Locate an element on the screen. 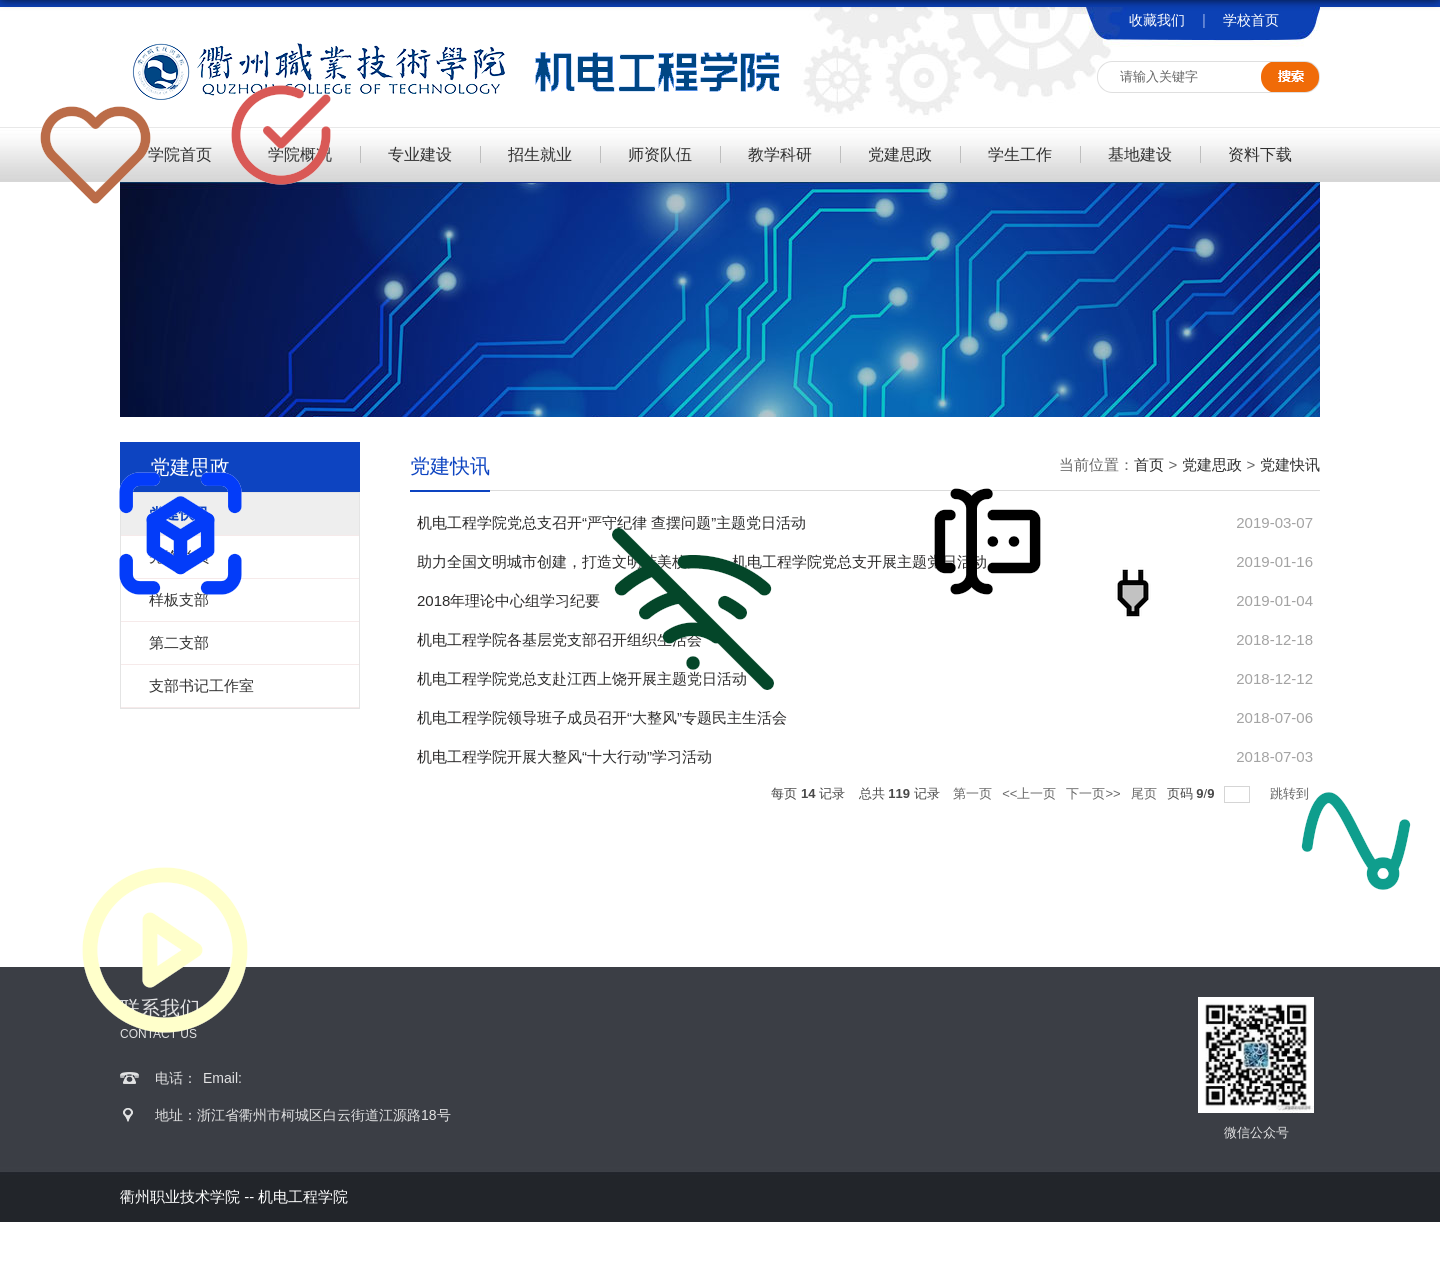 The height and width of the screenshot is (1272, 1440). access forms and surveys is located at coordinates (987, 541).